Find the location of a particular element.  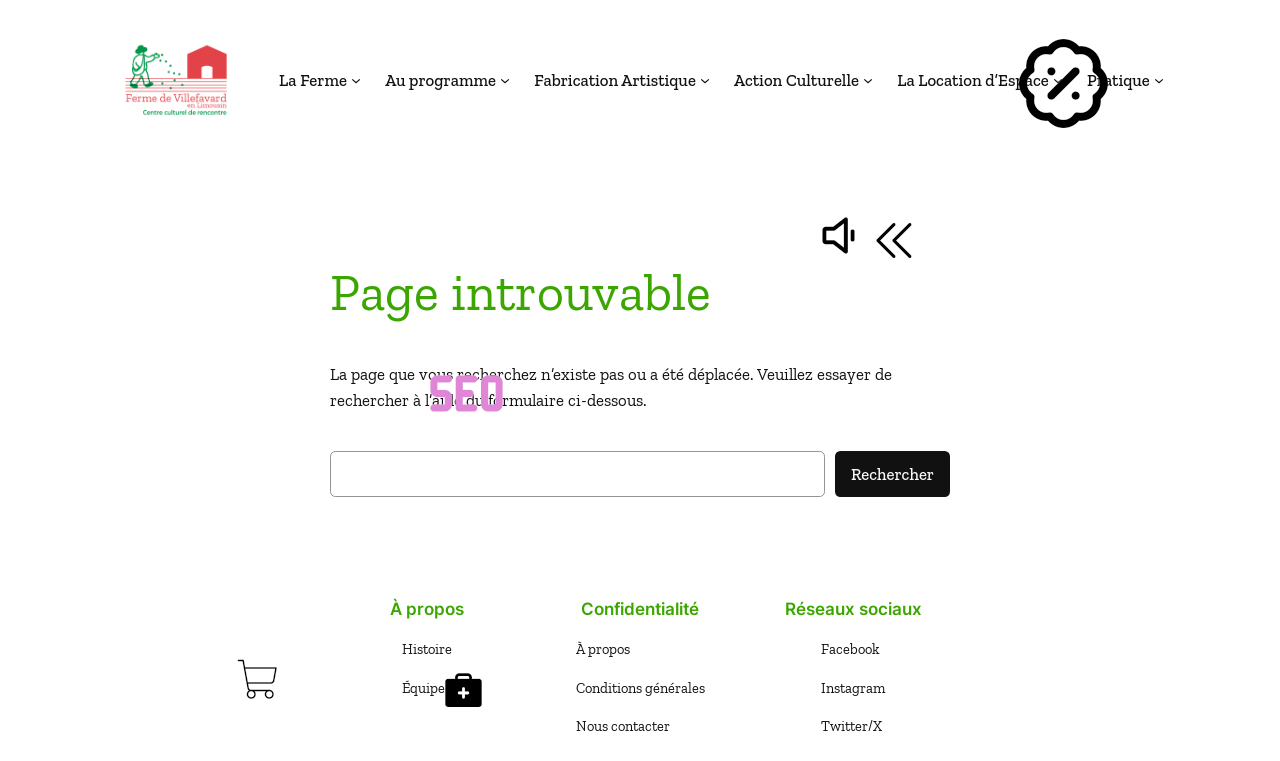

go back to the beginning is located at coordinates (895, 240).